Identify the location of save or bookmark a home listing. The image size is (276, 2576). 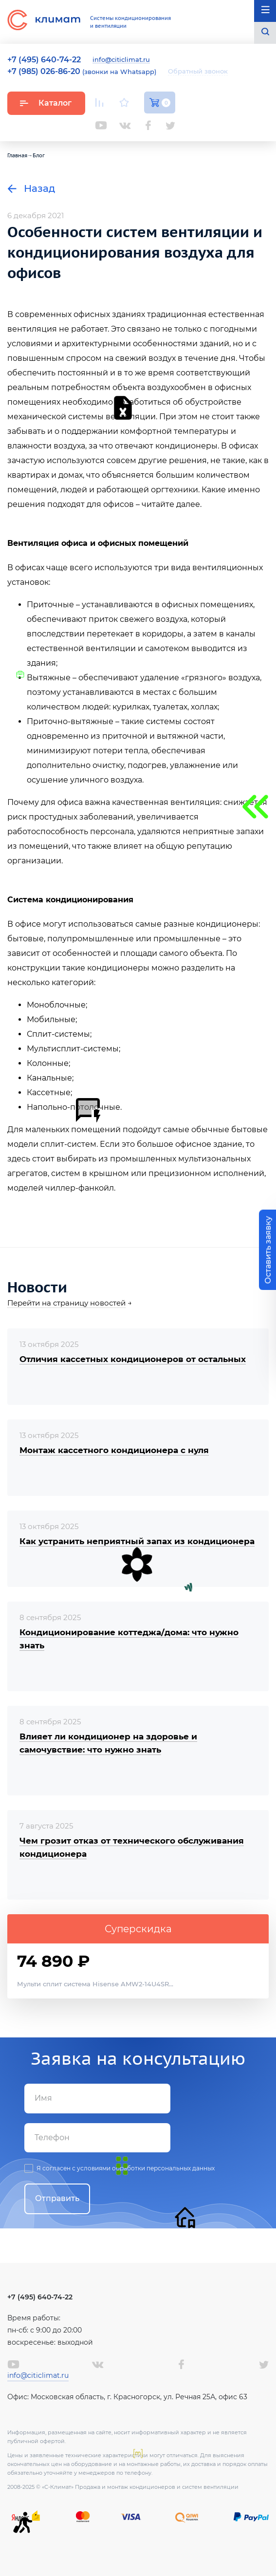
(185, 2217).